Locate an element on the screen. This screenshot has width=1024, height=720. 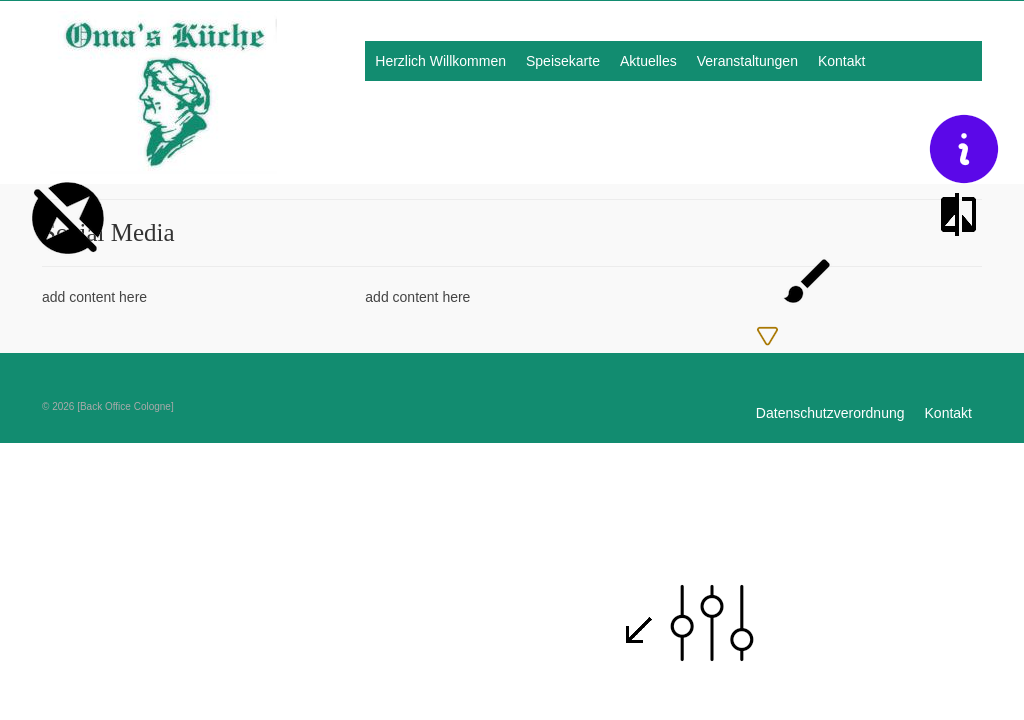
compare two images side by side is located at coordinates (958, 214).